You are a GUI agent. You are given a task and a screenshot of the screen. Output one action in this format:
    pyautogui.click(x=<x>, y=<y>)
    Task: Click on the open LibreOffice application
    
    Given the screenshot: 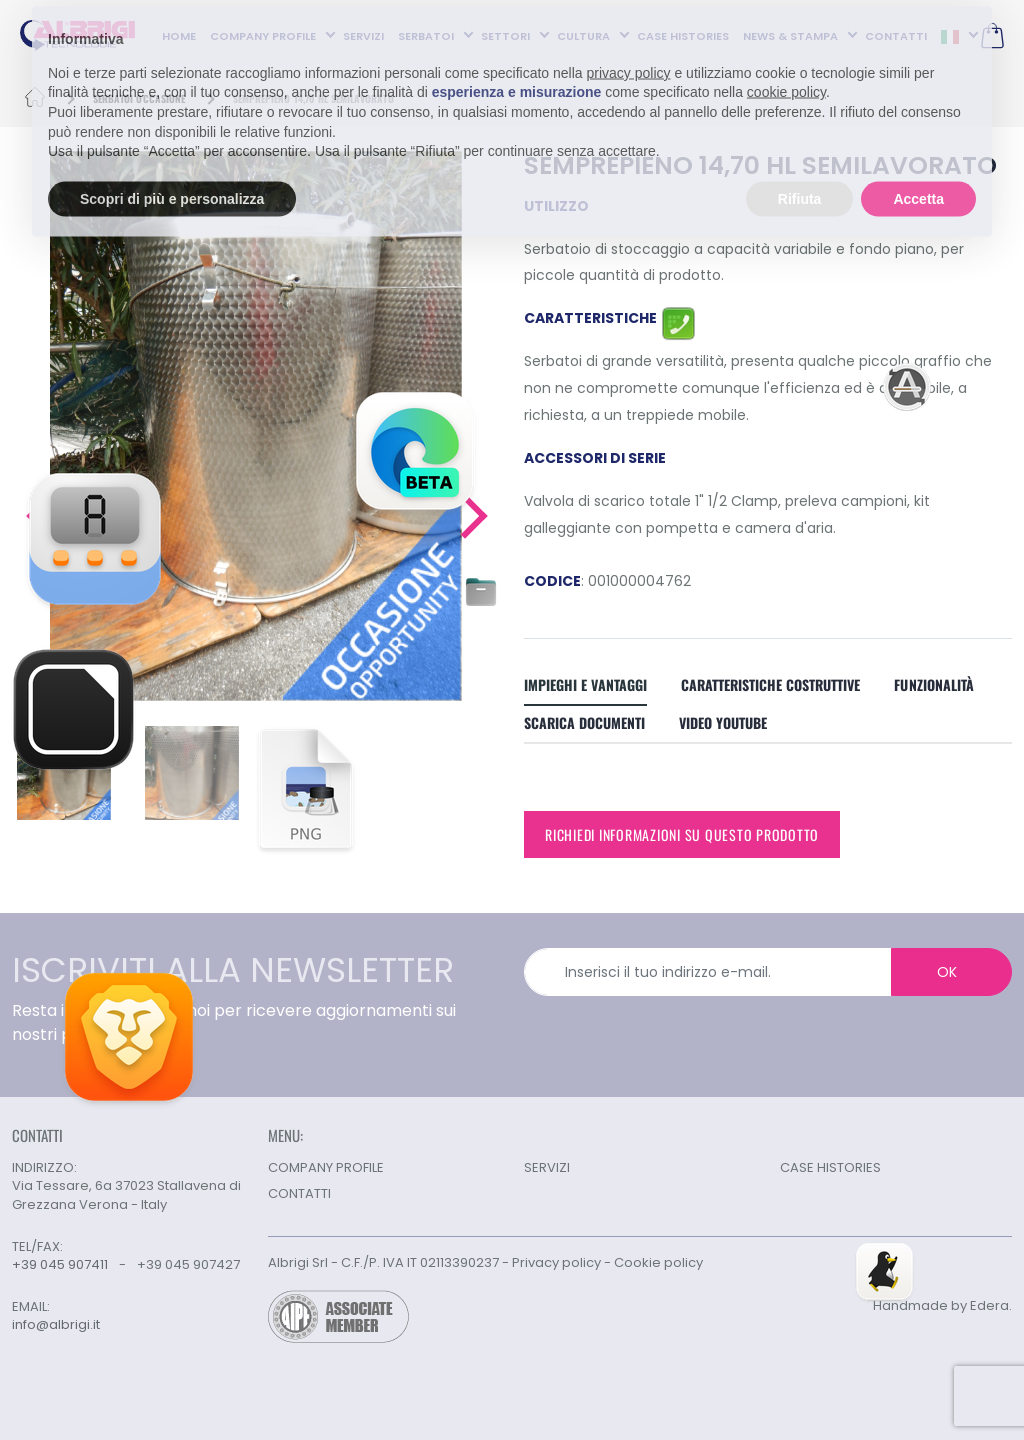 What is the action you would take?
    pyautogui.click(x=73, y=709)
    